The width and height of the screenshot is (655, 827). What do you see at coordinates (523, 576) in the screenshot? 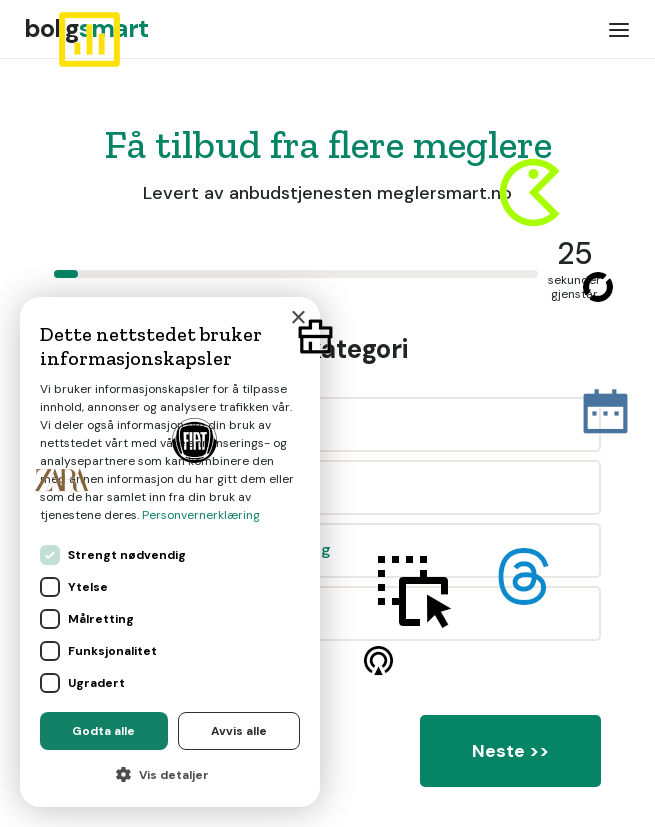
I see `open the Threads app` at bounding box center [523, 576].